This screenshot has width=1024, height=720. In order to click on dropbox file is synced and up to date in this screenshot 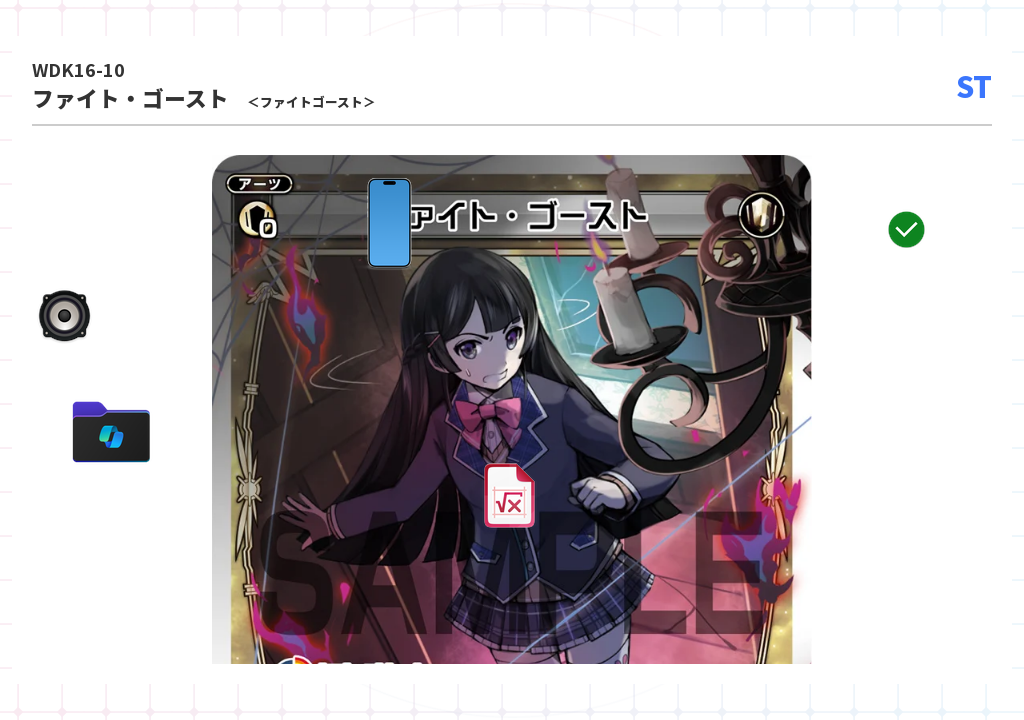, I will do `click(906, 229)`.